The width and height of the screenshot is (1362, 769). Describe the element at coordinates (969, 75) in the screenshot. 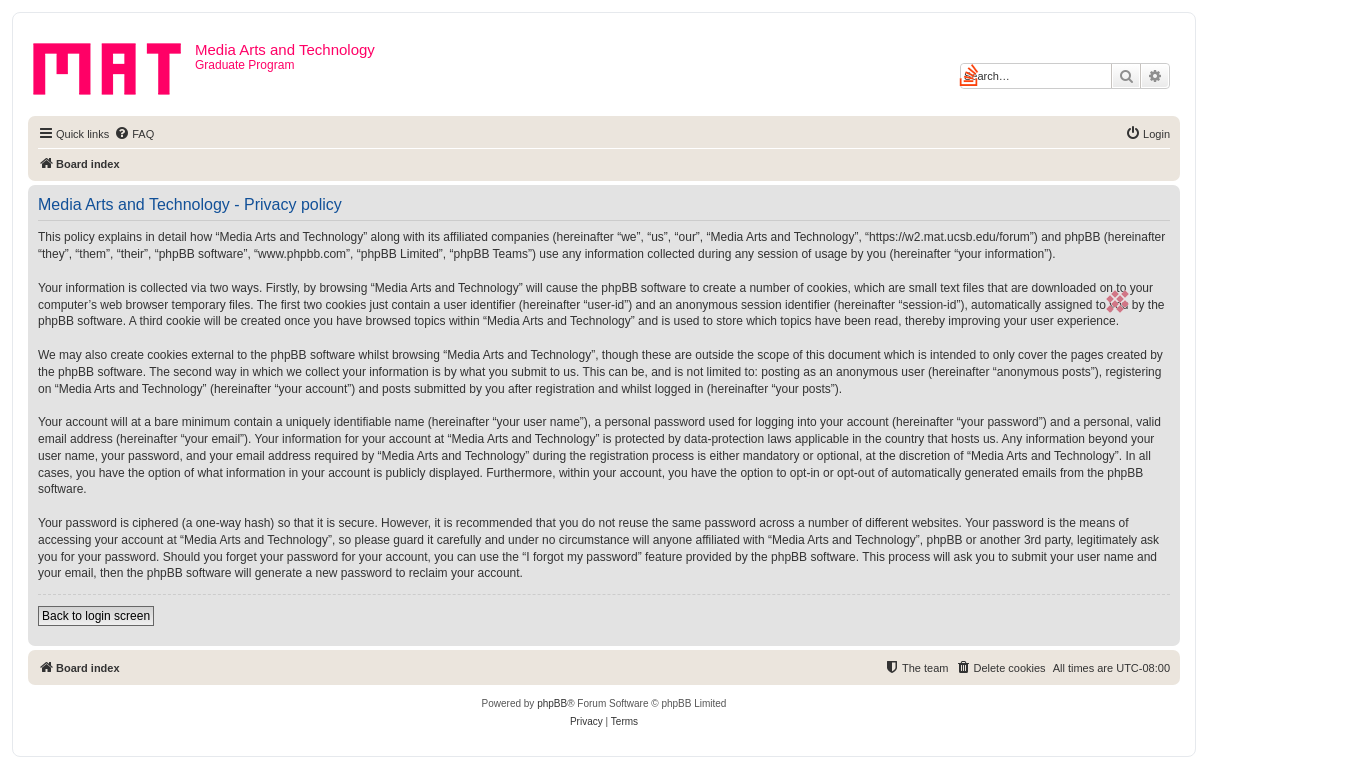

I see `visit stack overflow for programming help` at that location.